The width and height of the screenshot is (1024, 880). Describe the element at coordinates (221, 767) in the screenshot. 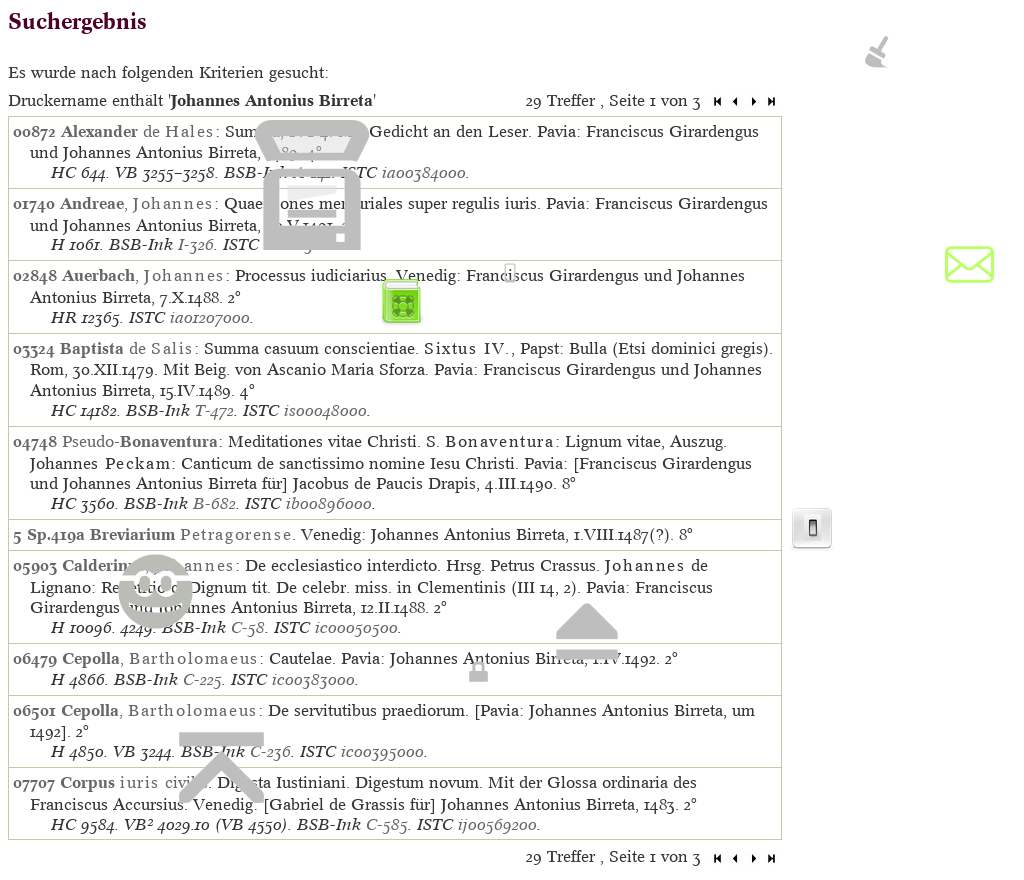

I see `scroll to top of page` at that location.